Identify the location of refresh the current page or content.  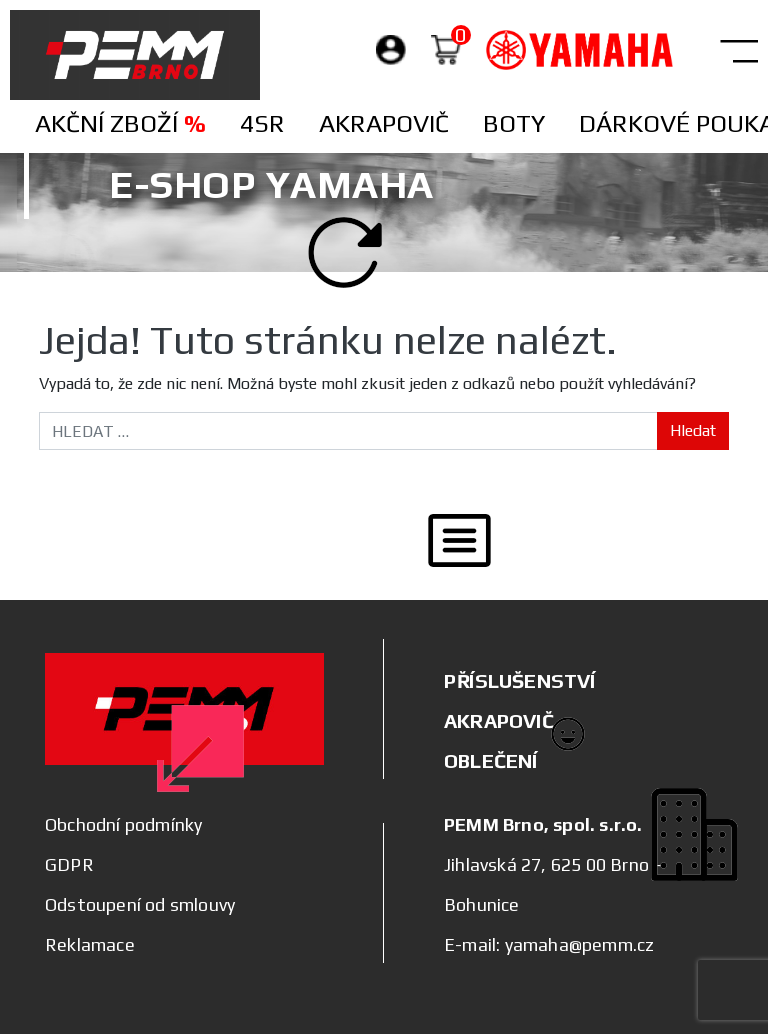
(346, 252).